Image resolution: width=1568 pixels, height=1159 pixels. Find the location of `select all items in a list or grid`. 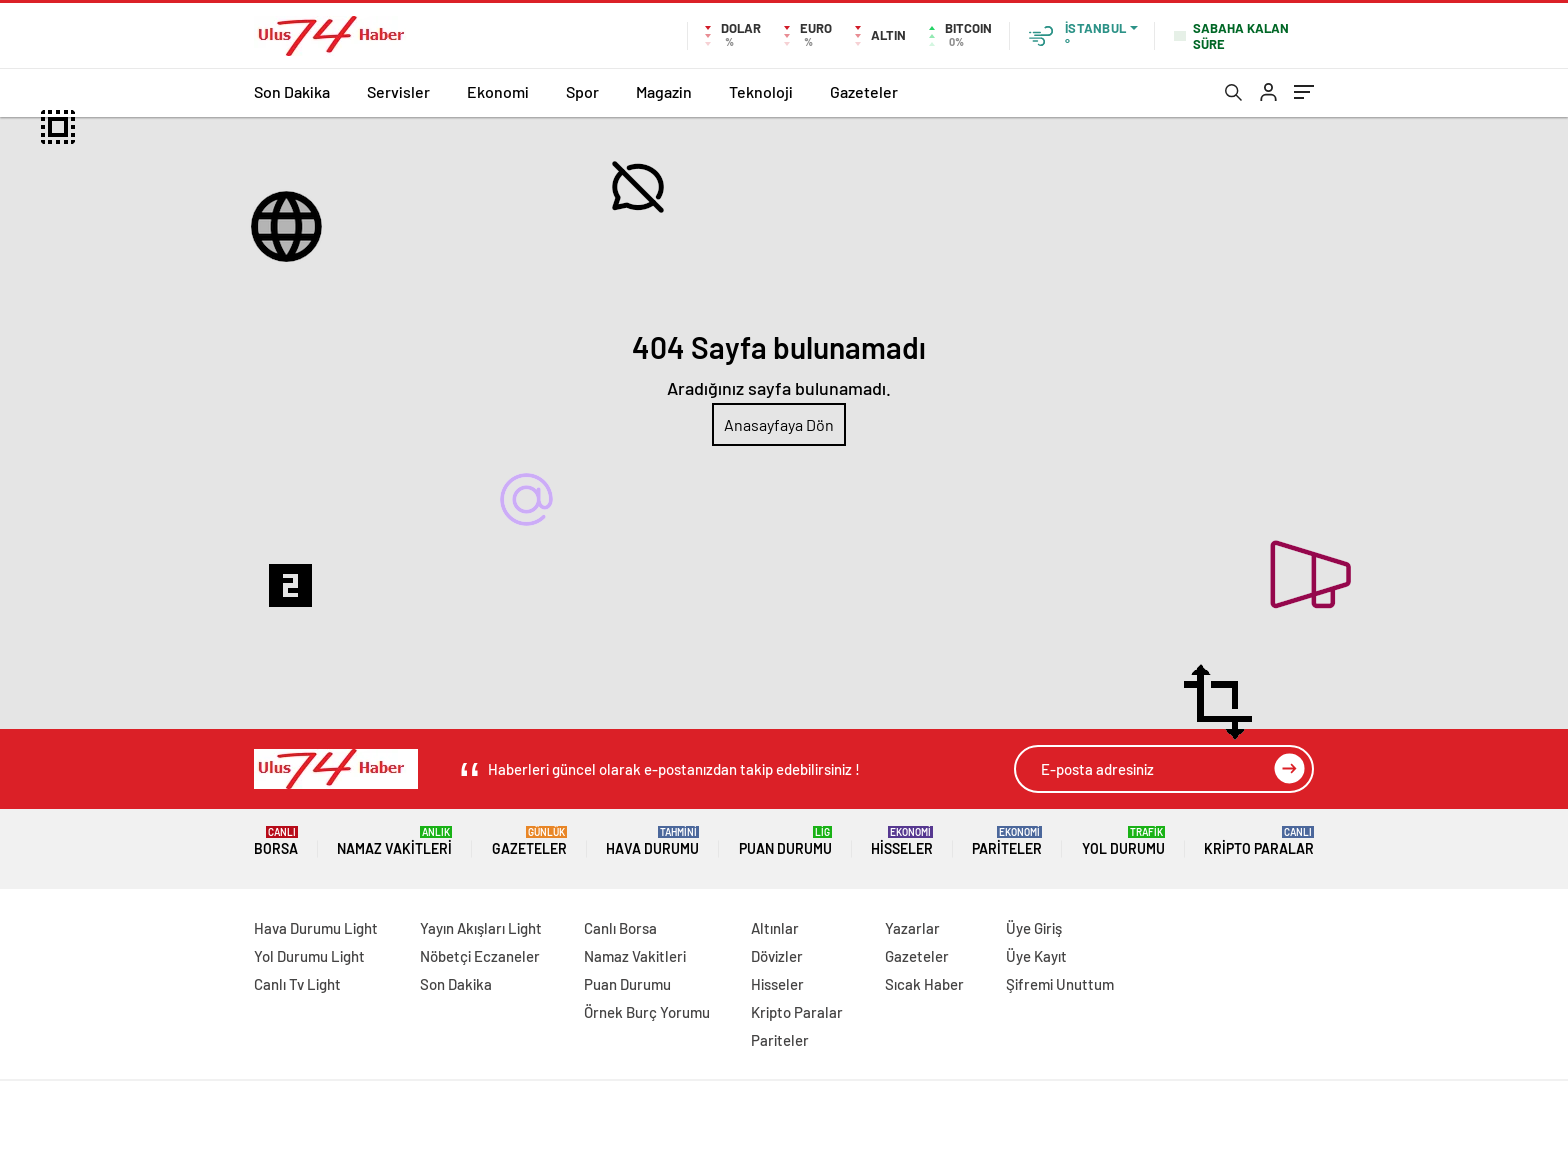

select all items in a list or grid is located at coordinates (58, 127).